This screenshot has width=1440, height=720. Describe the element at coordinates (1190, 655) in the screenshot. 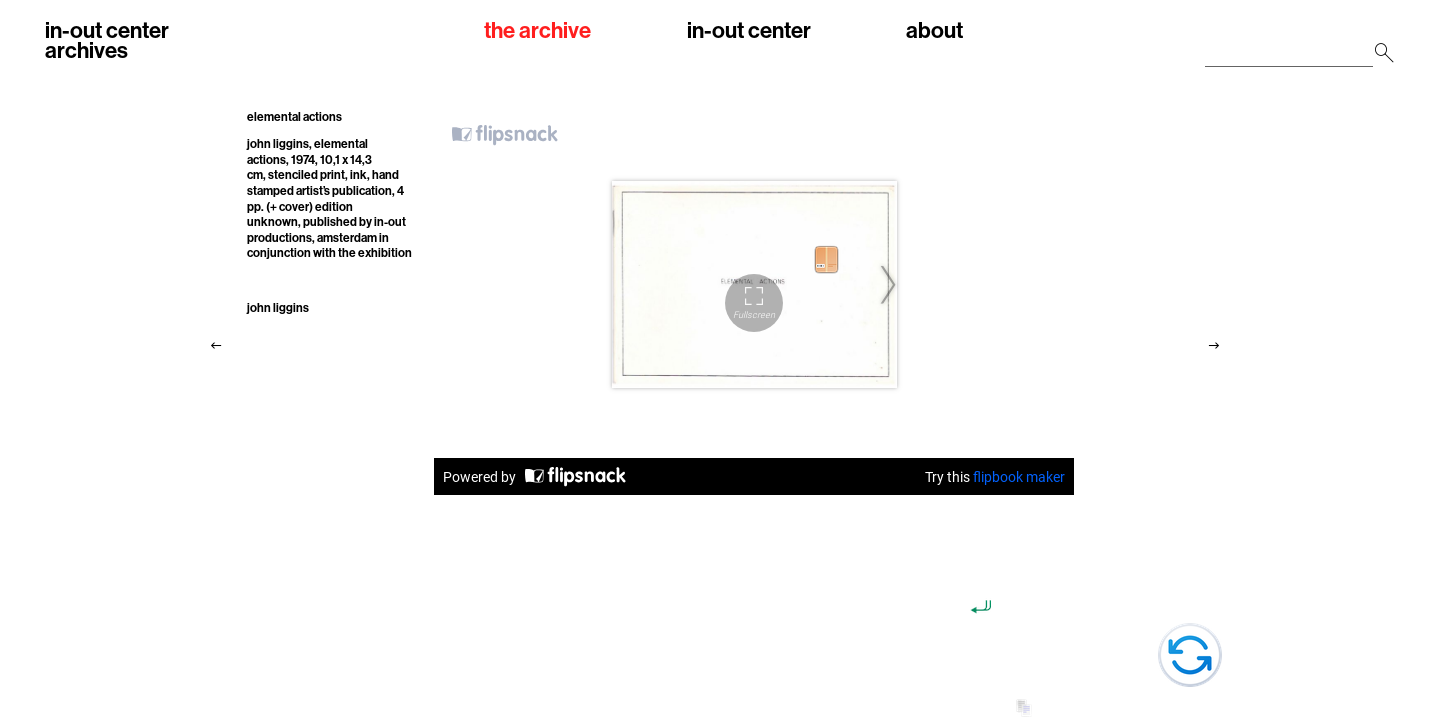

I see `indicates sync or refresh in progress` at that location.